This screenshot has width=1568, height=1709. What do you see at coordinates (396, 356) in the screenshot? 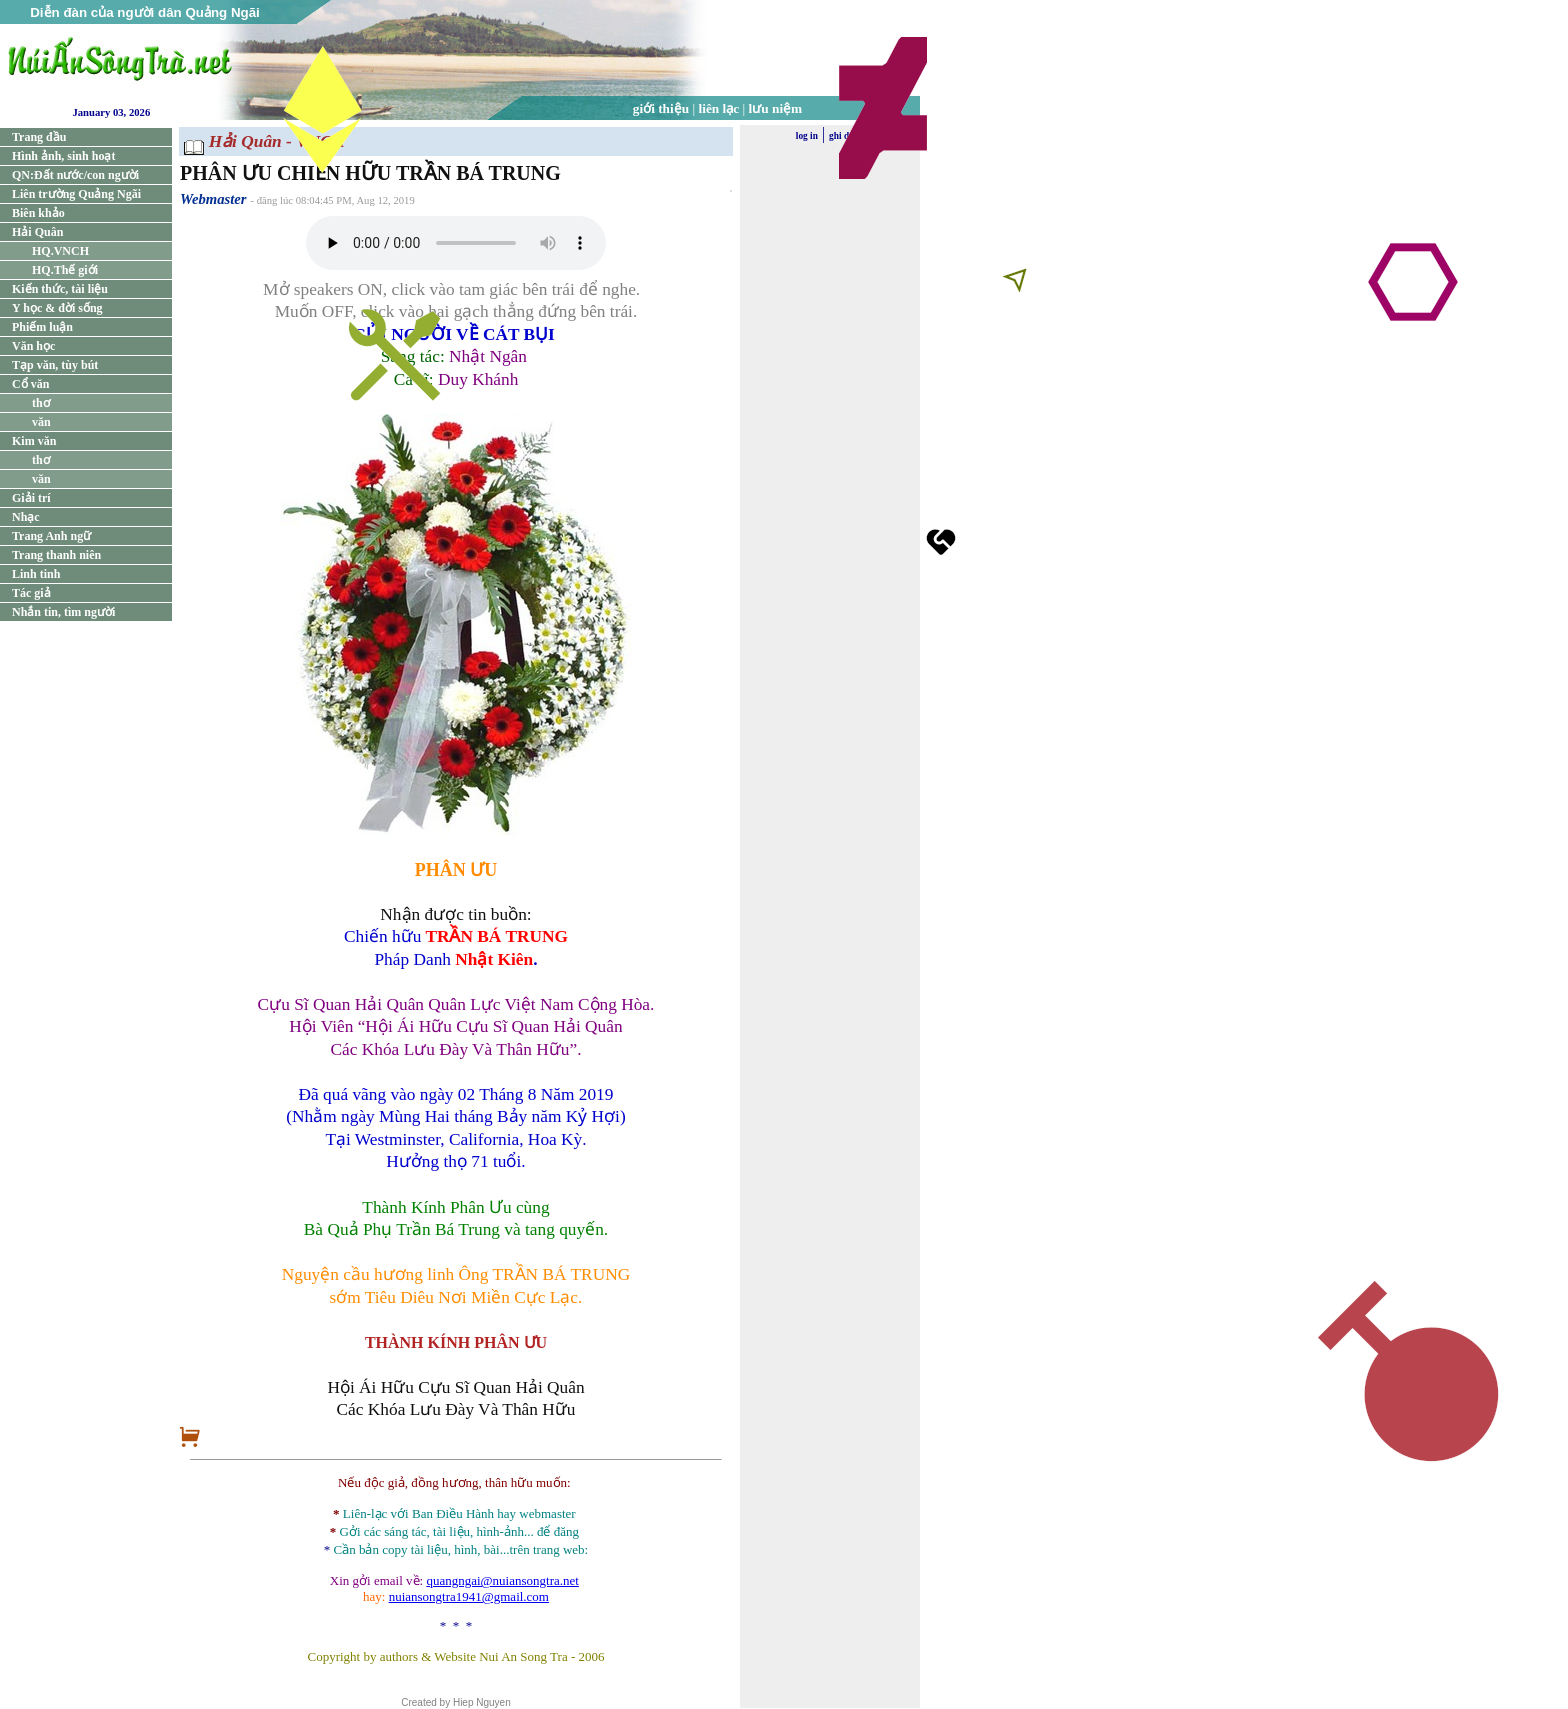
I see `access settings and configuration options` at bounding box center [396, 356].